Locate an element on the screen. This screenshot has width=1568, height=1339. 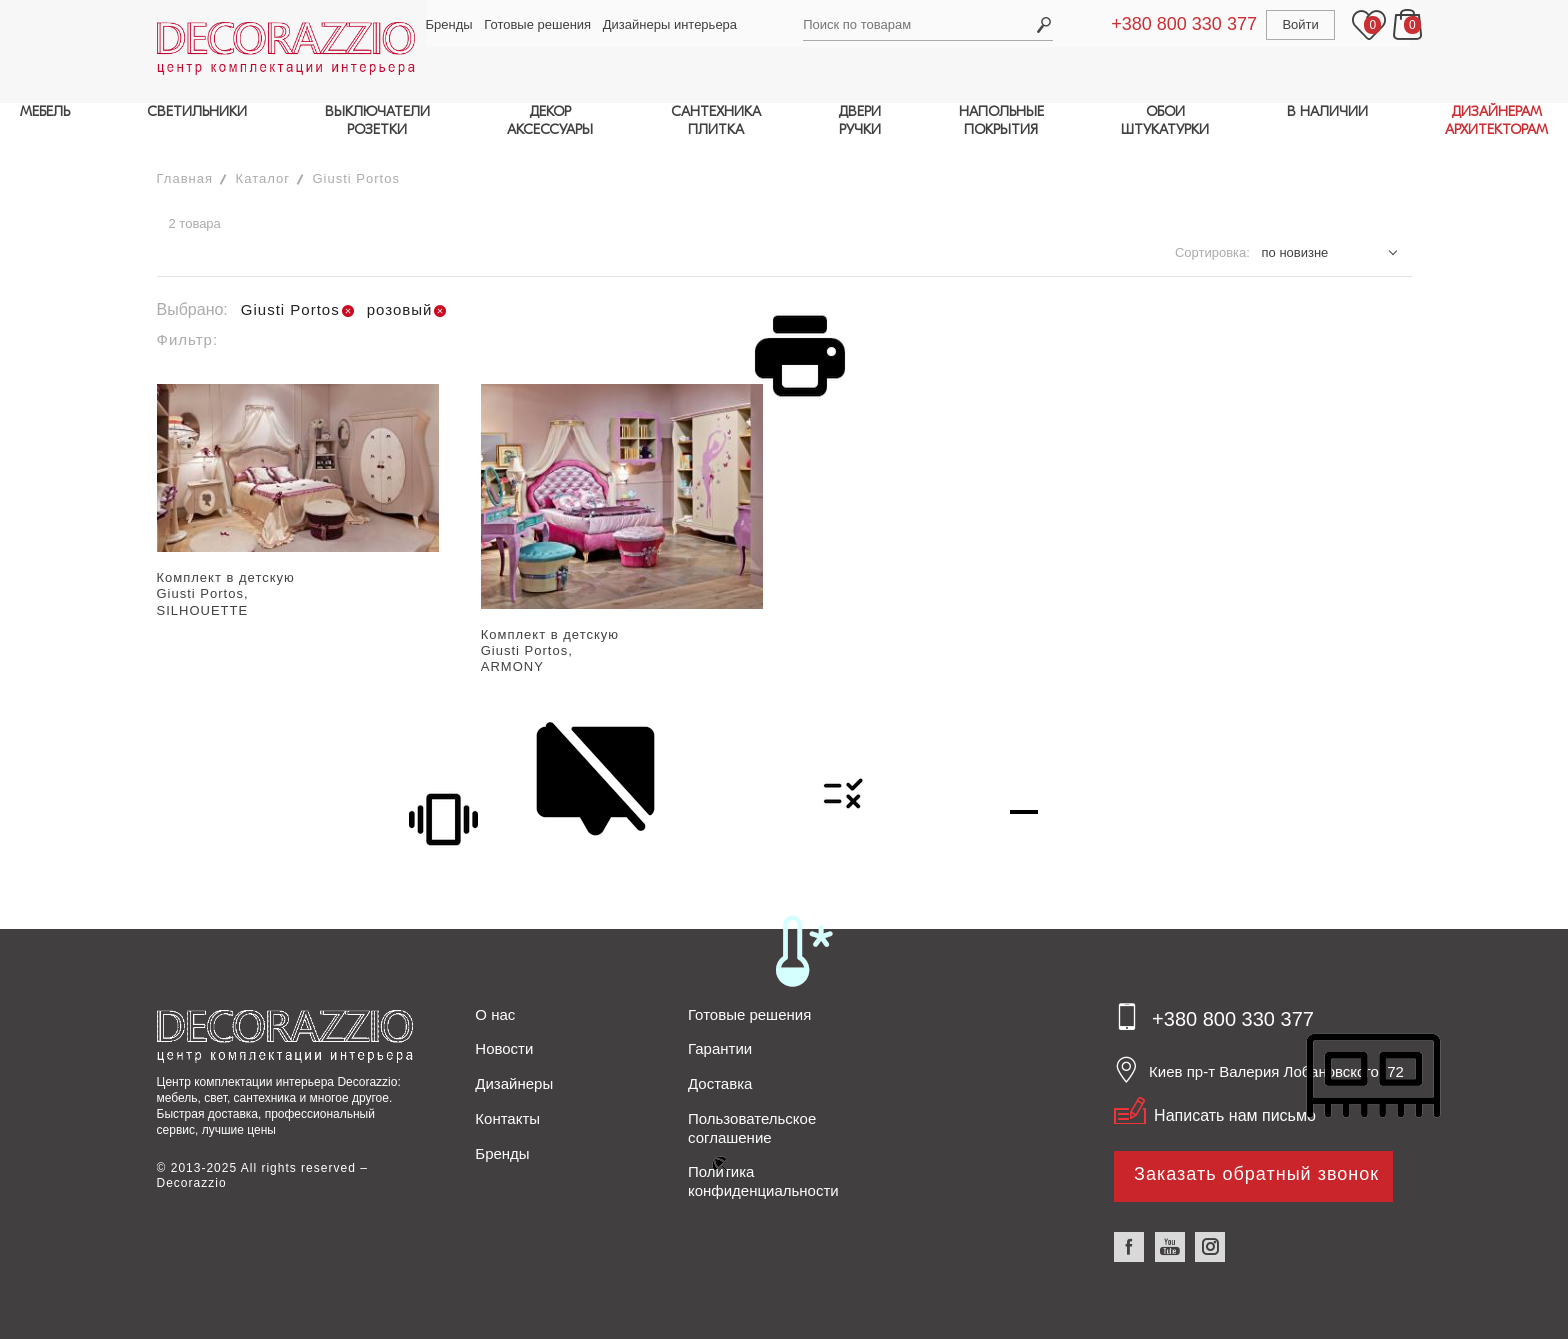
enable vibration mode for notifications is located at coordinates (443, 819).